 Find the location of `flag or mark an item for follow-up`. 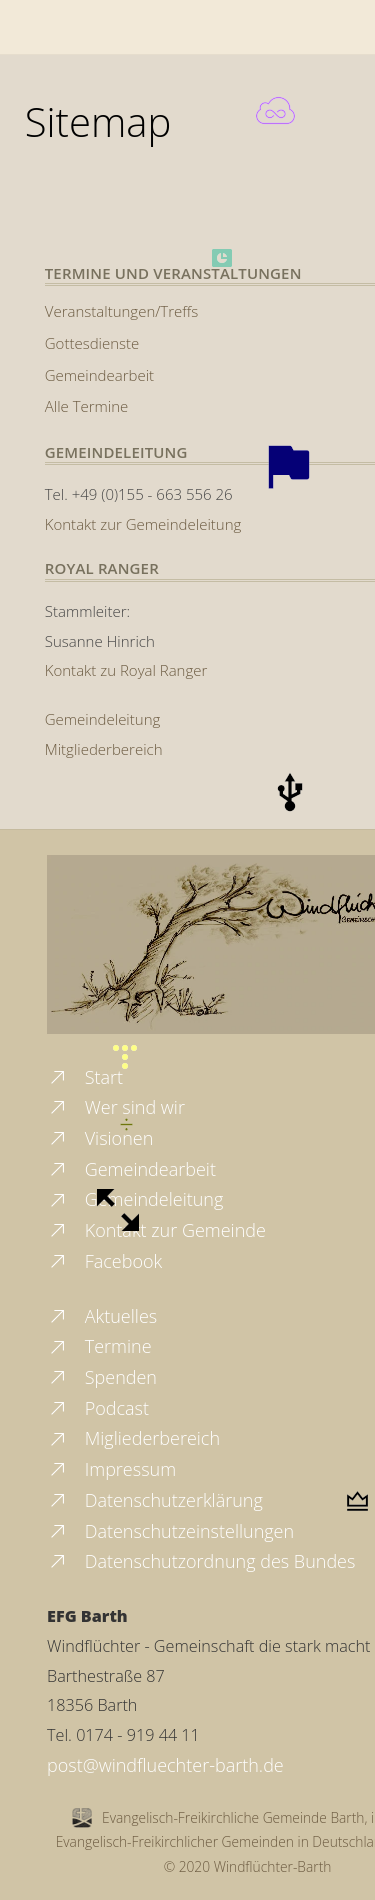

flag or mark an item for follow-up is located at coordinates (289, 466).